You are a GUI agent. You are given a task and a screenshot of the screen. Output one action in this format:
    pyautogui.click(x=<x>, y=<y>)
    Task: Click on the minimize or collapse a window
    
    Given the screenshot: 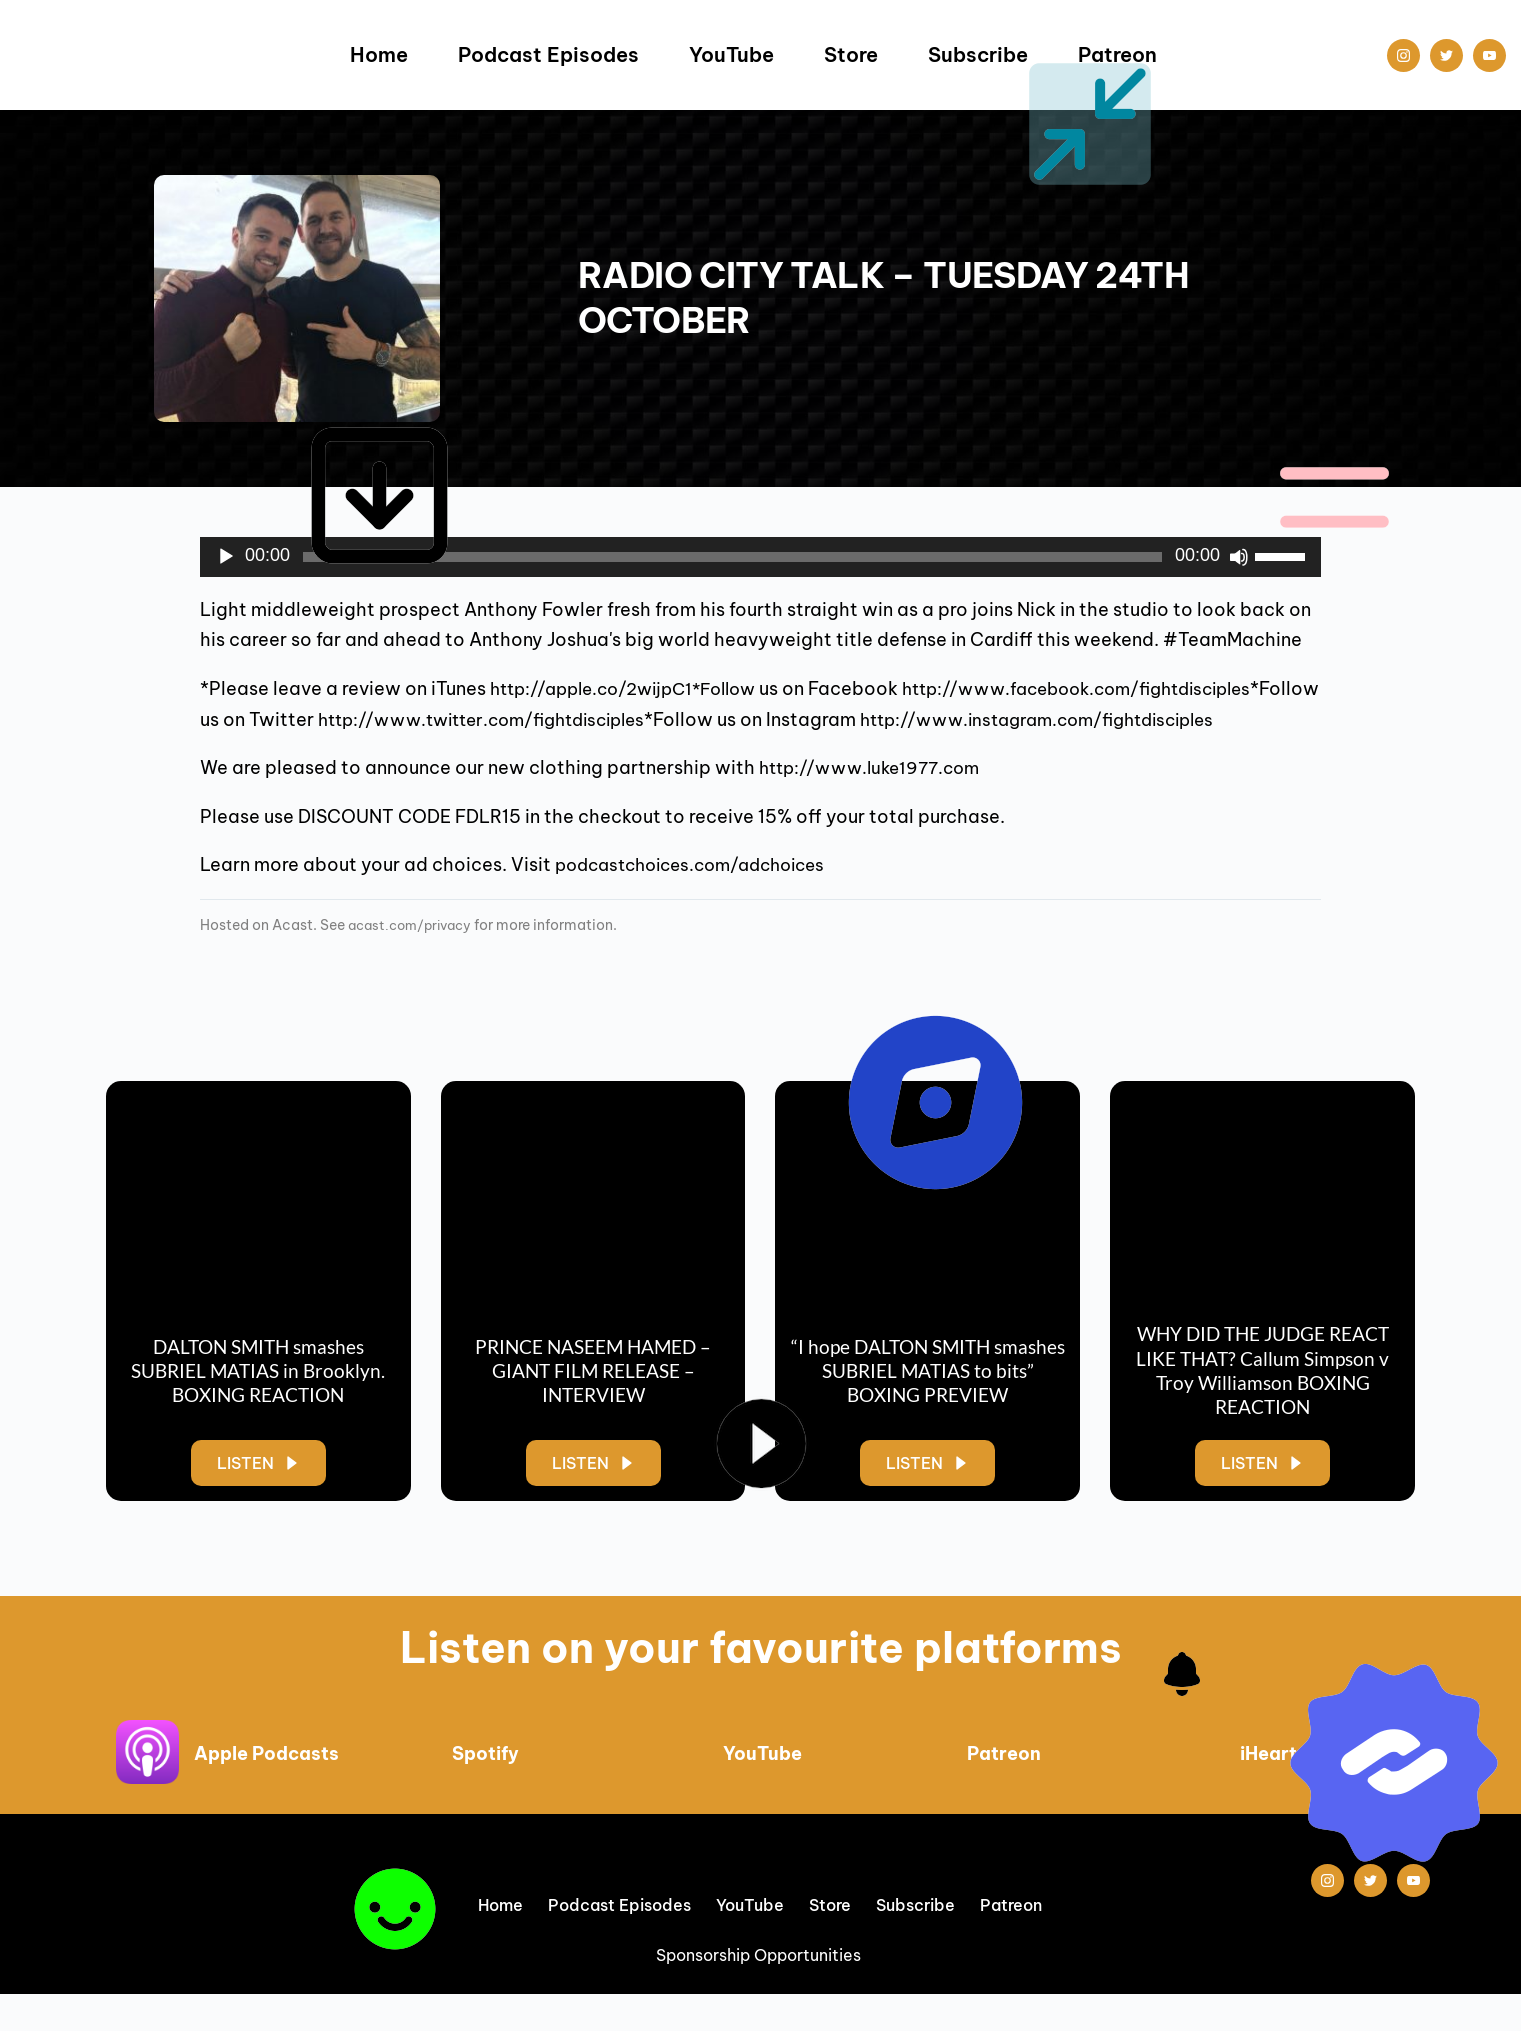 What is the action you would take?
    pyautogui.click(x=1090, y=124)
    